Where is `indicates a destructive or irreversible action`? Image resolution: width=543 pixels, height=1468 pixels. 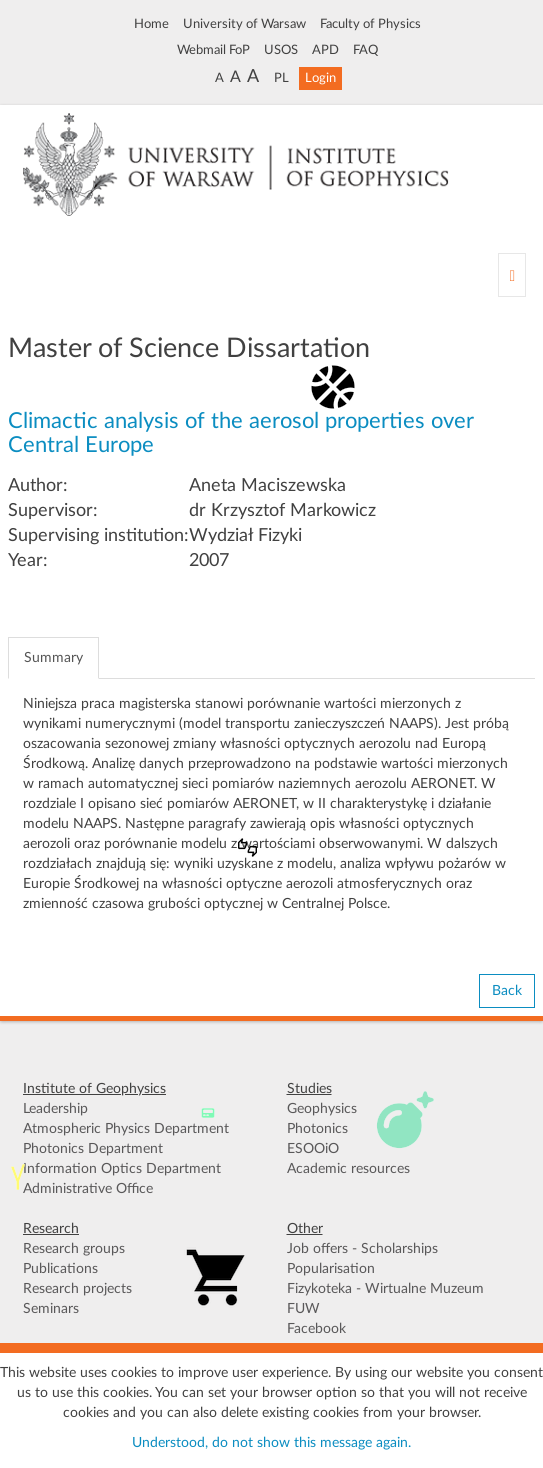 indicates a destructive or irreversible action is located at coordinates (404, 1120).